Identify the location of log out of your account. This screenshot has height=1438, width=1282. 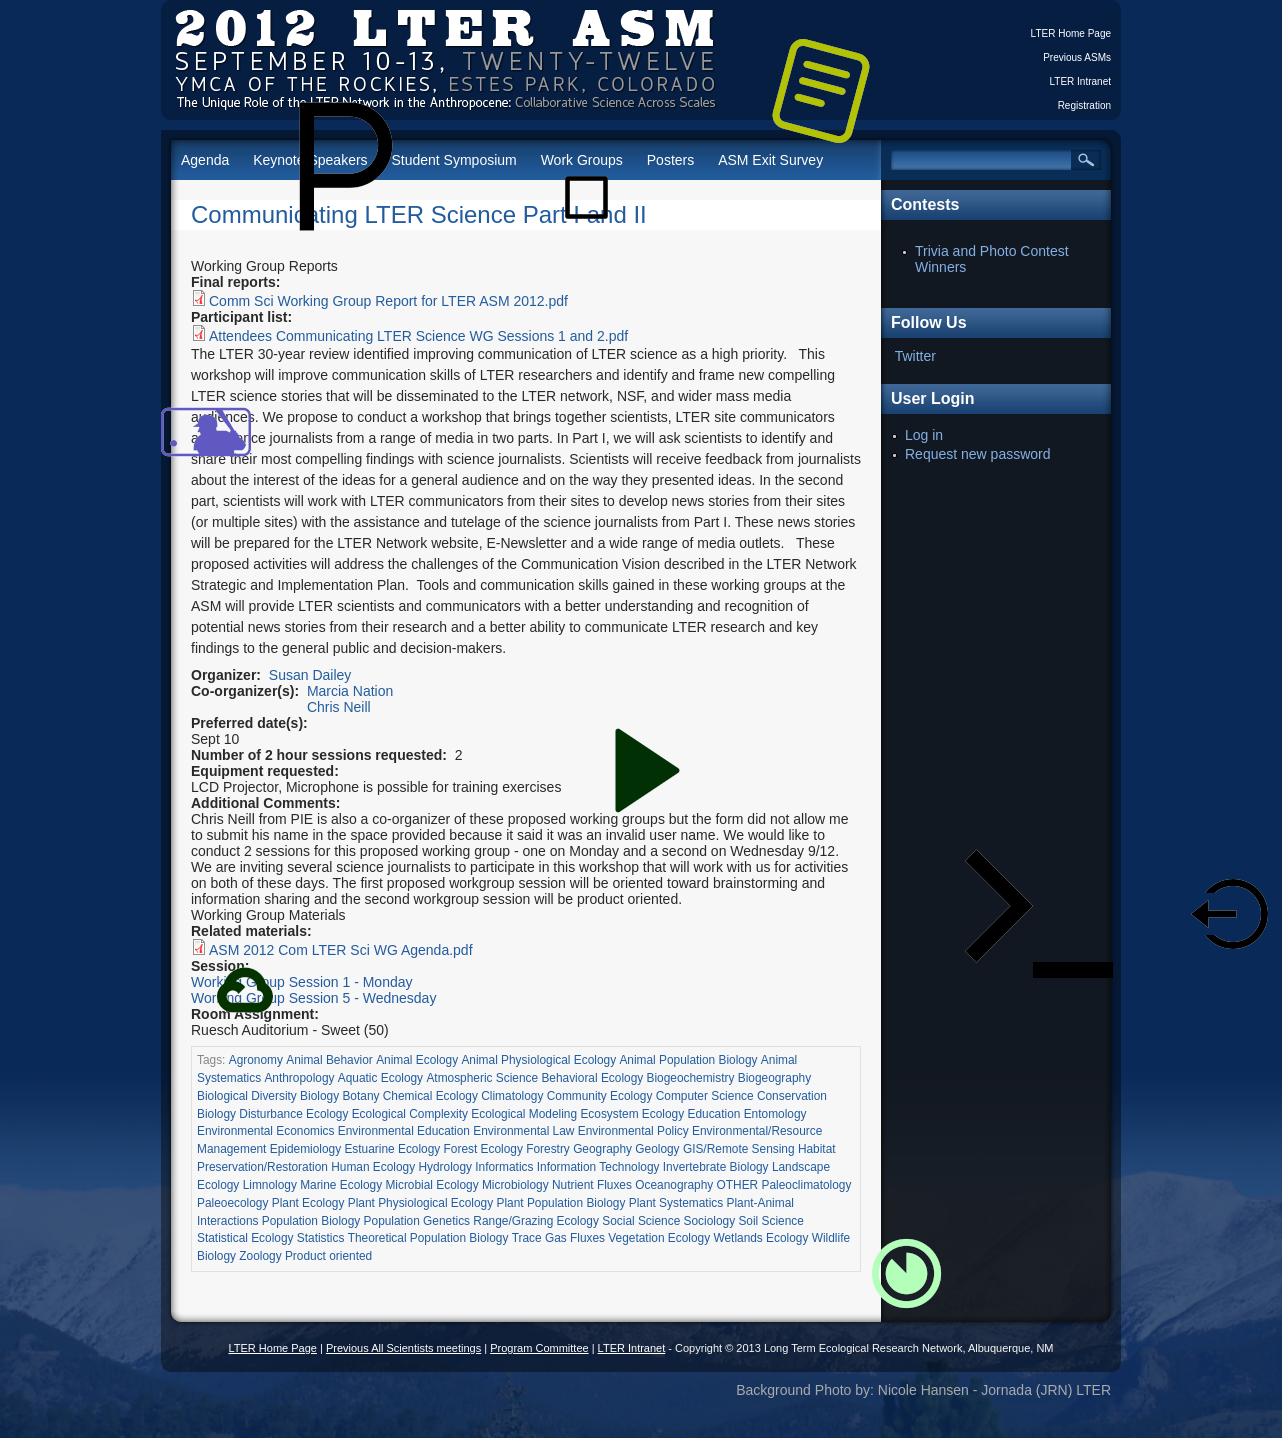
(1233, 914).